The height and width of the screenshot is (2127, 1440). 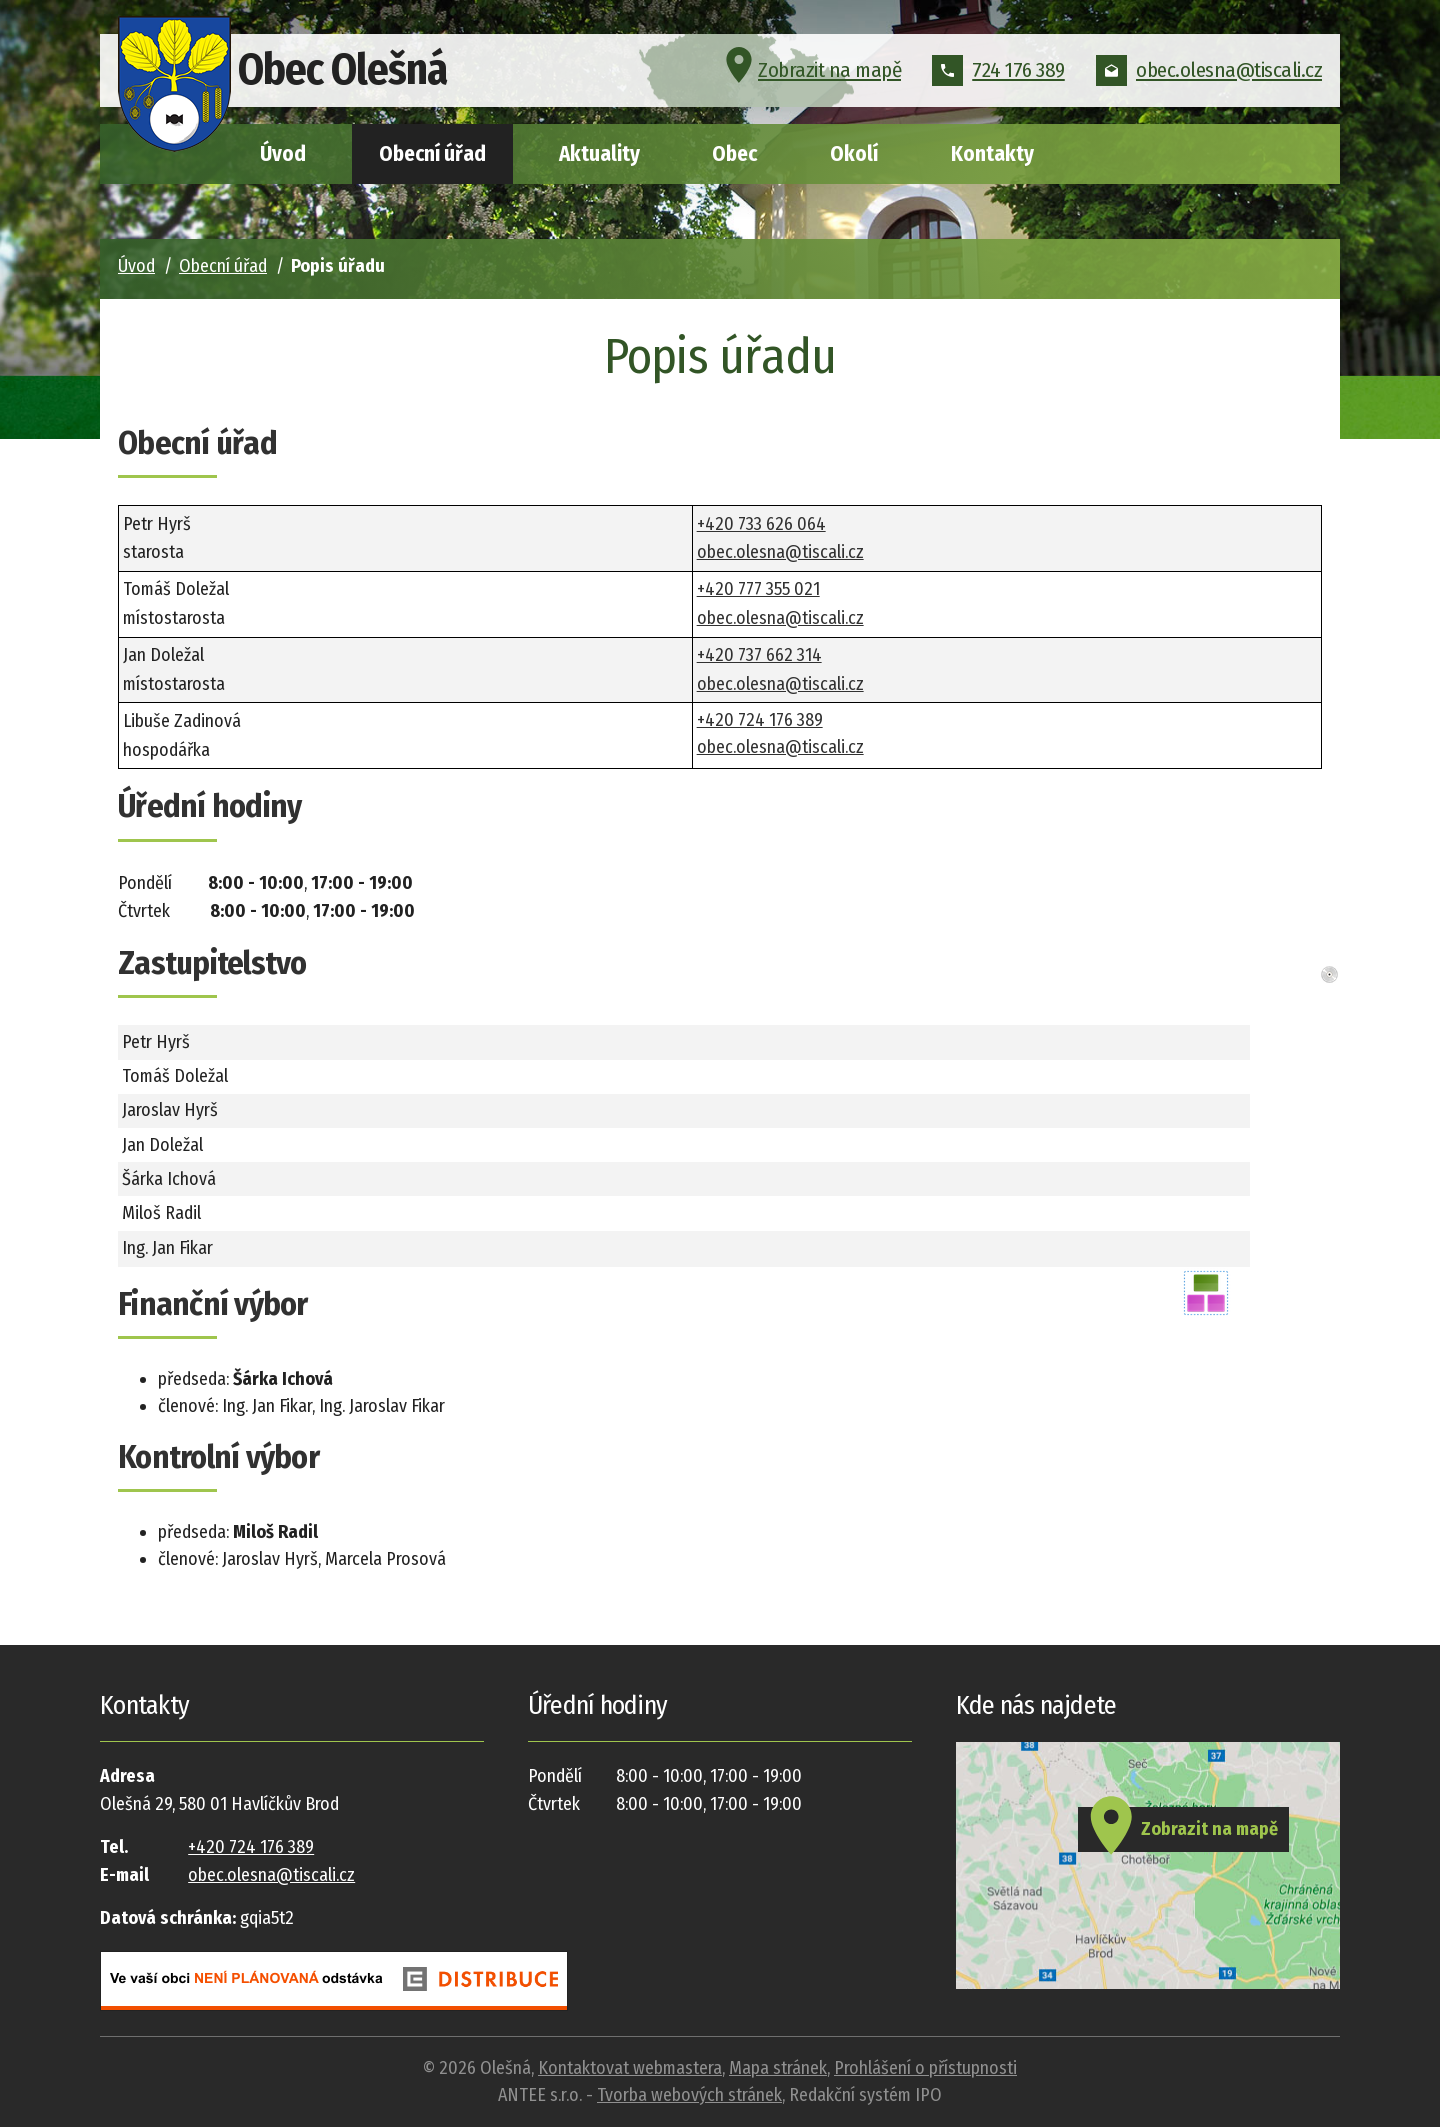 I want to click on unmount or eject a CD/DVD disc, so click(x=1329, y=974).